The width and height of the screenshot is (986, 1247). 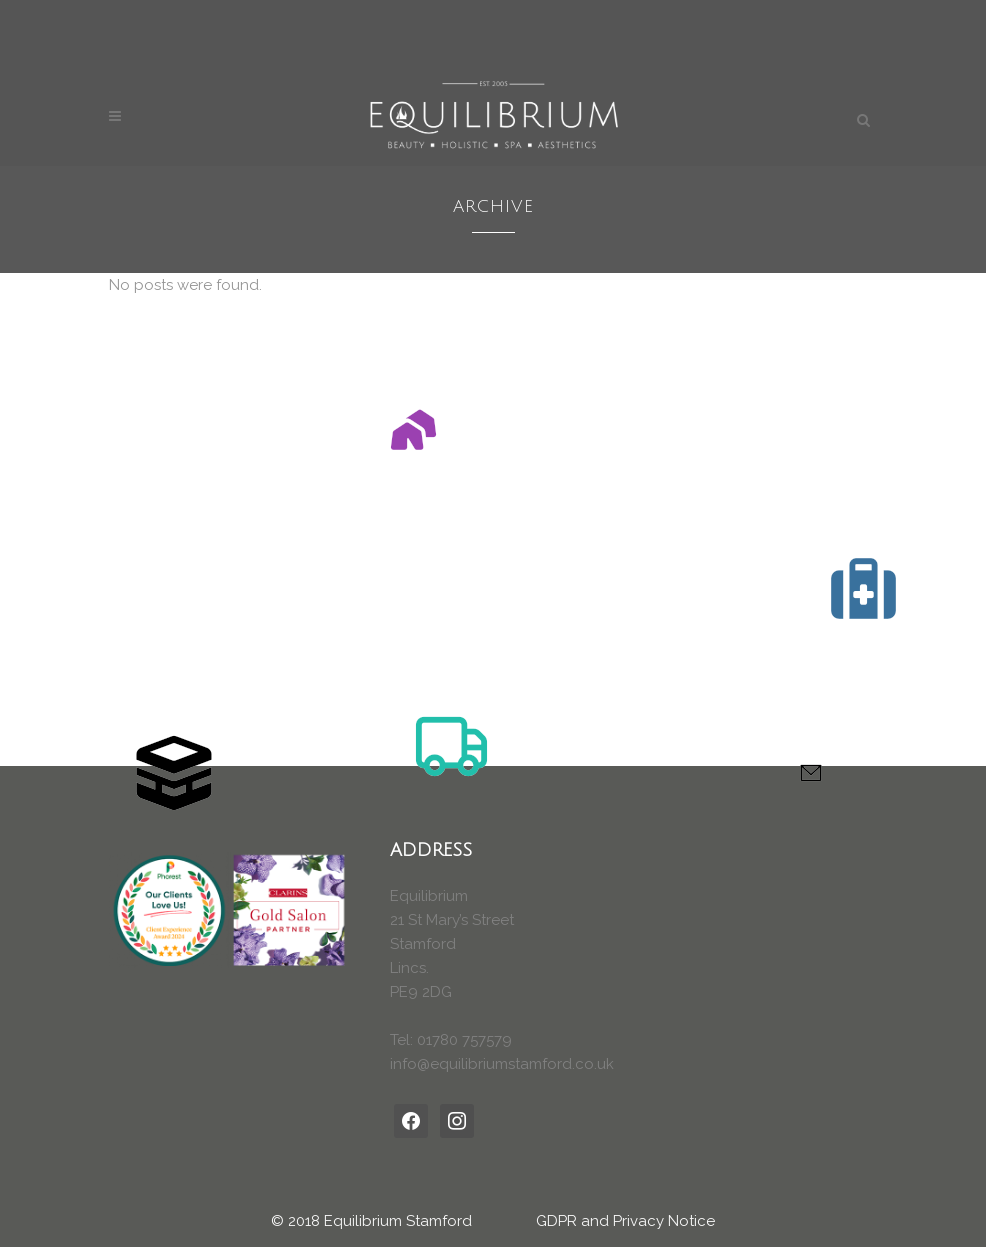 I want to click on open your inbox, so click(x=811, y=773).